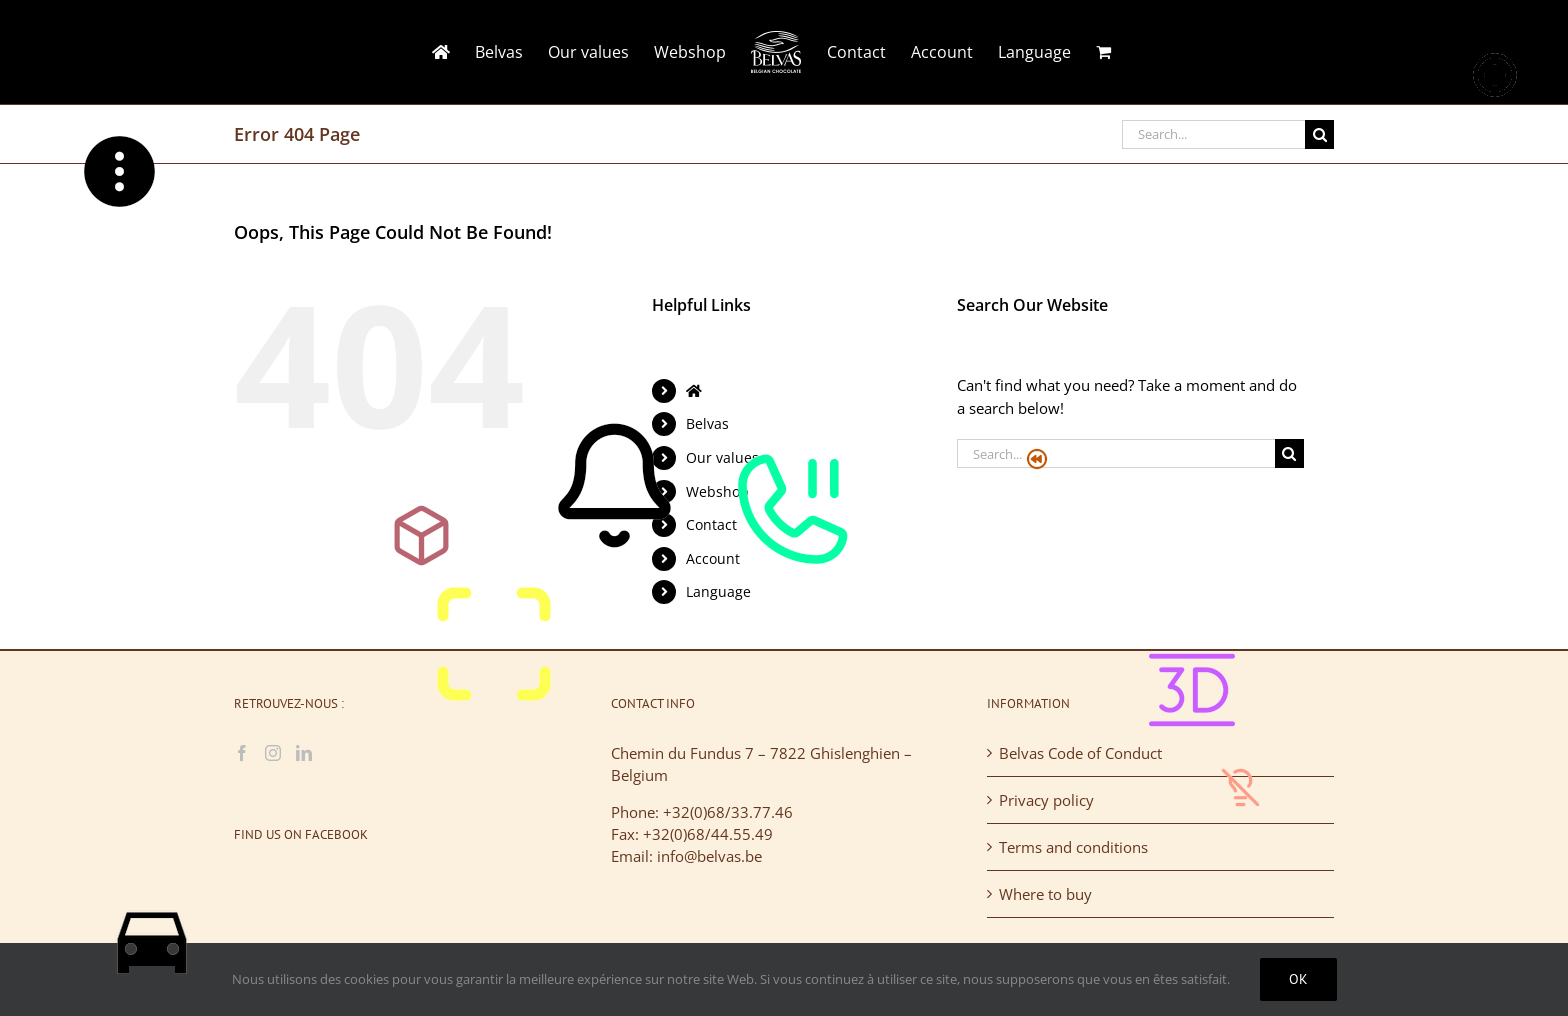 Image resolution: width=1568 pixels, height=1016 pixels. Describe the element at coordinates (795, 507) in the screenshot. I see `put current call on hold` at that location.